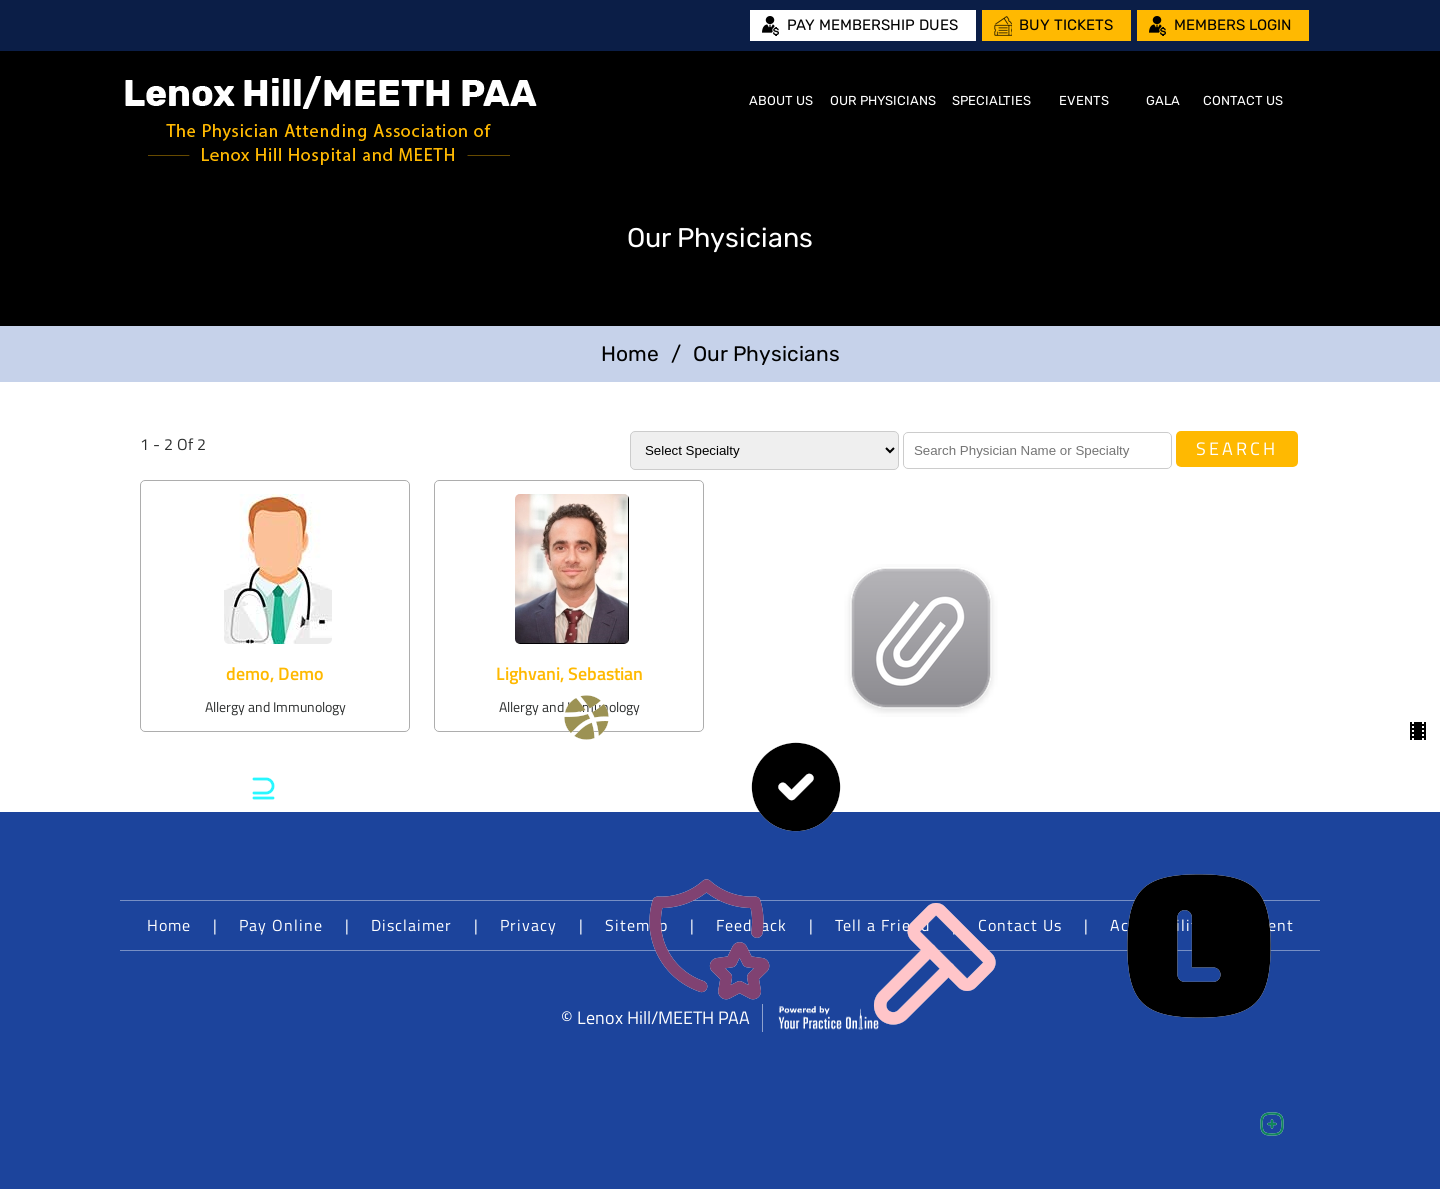 The width and height of the screenshot is (1440, 1189). What do you see at coordinates (933, 962) in the screenshot?
I see `access tools or settings` at bounding box center [933, 962].